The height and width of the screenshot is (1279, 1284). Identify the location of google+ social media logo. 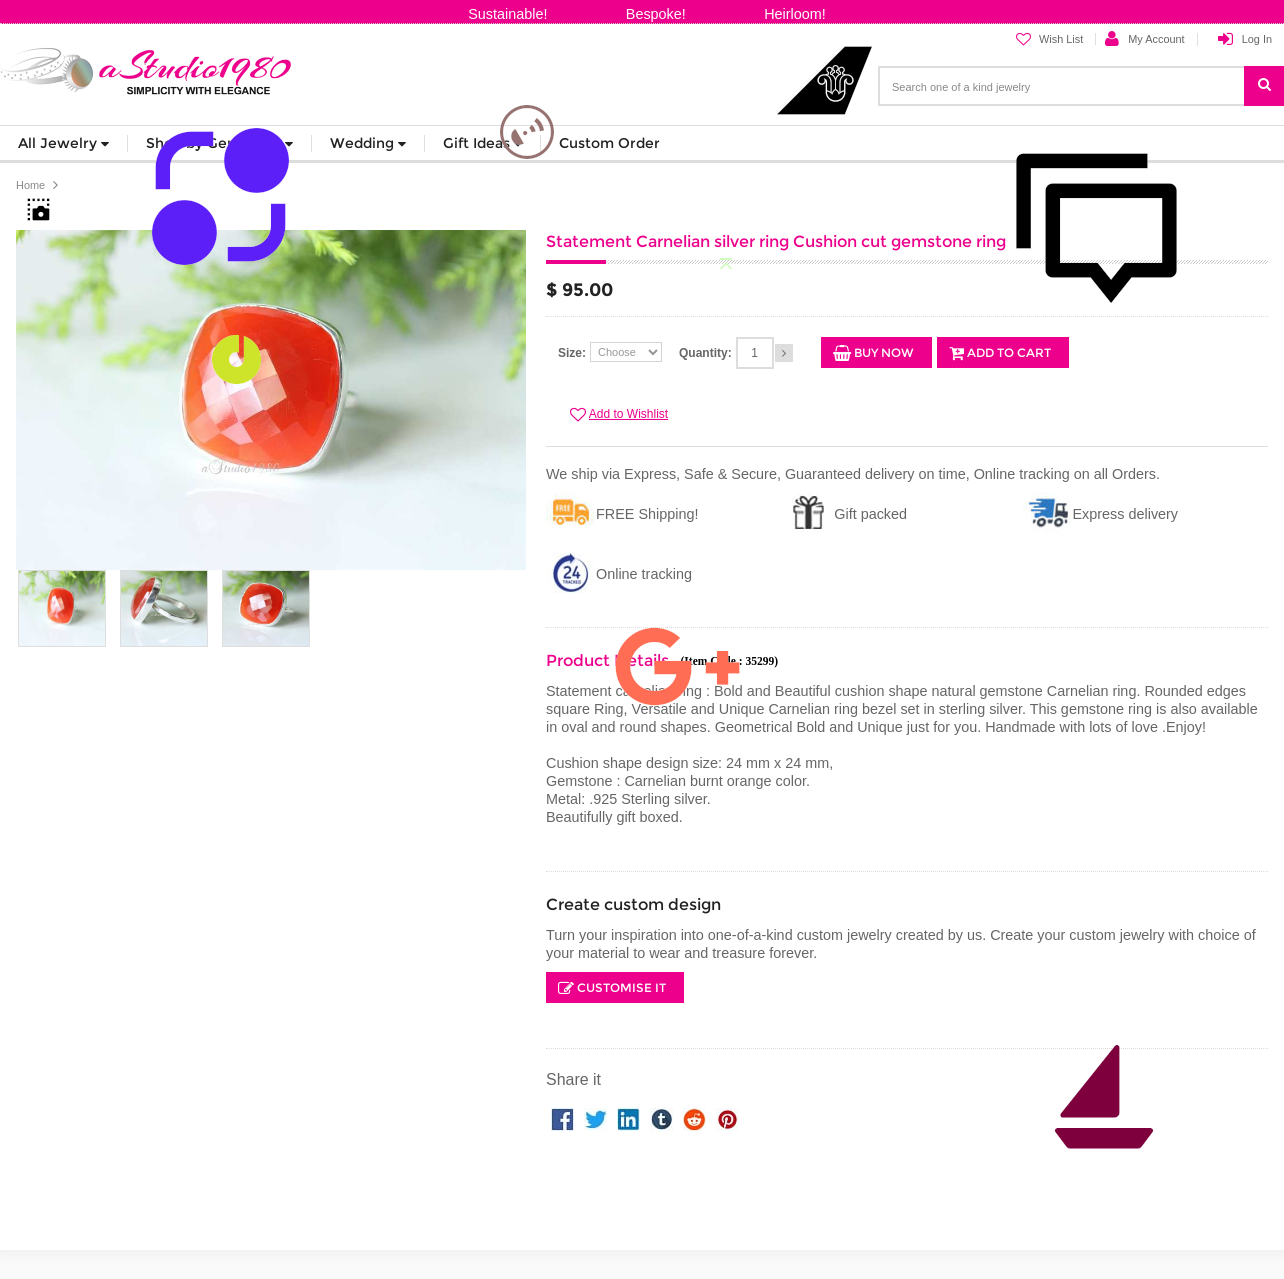
(677, 666).